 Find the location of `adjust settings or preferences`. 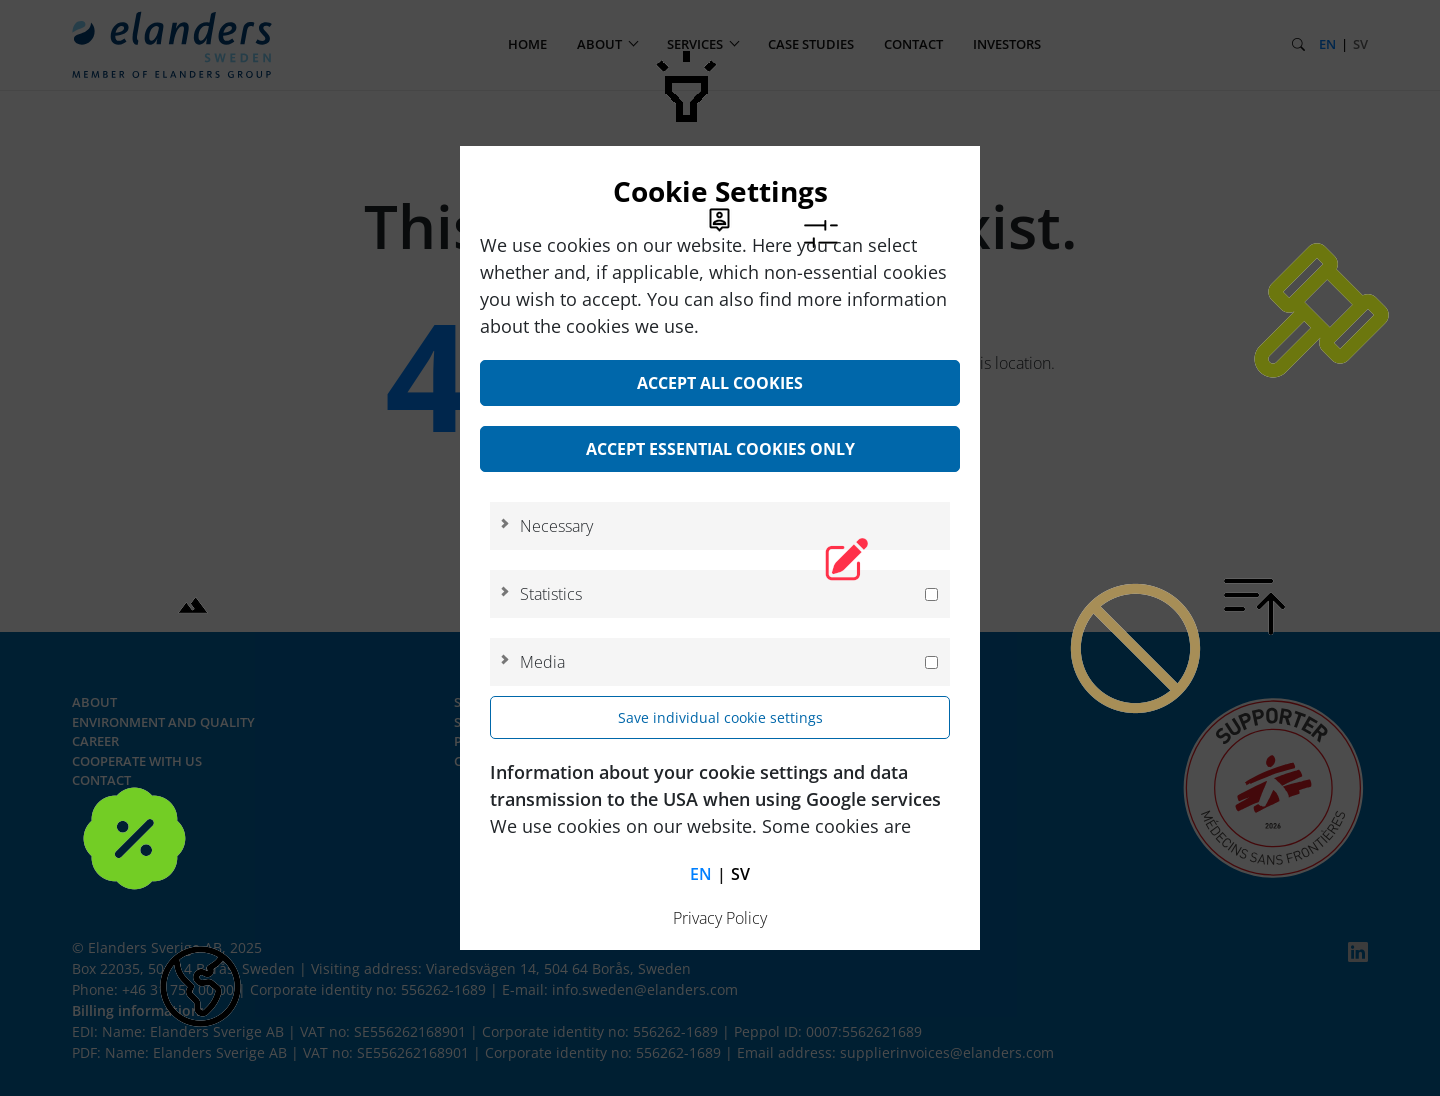

adjust settings or preferences is located at coordinates (821, 234).